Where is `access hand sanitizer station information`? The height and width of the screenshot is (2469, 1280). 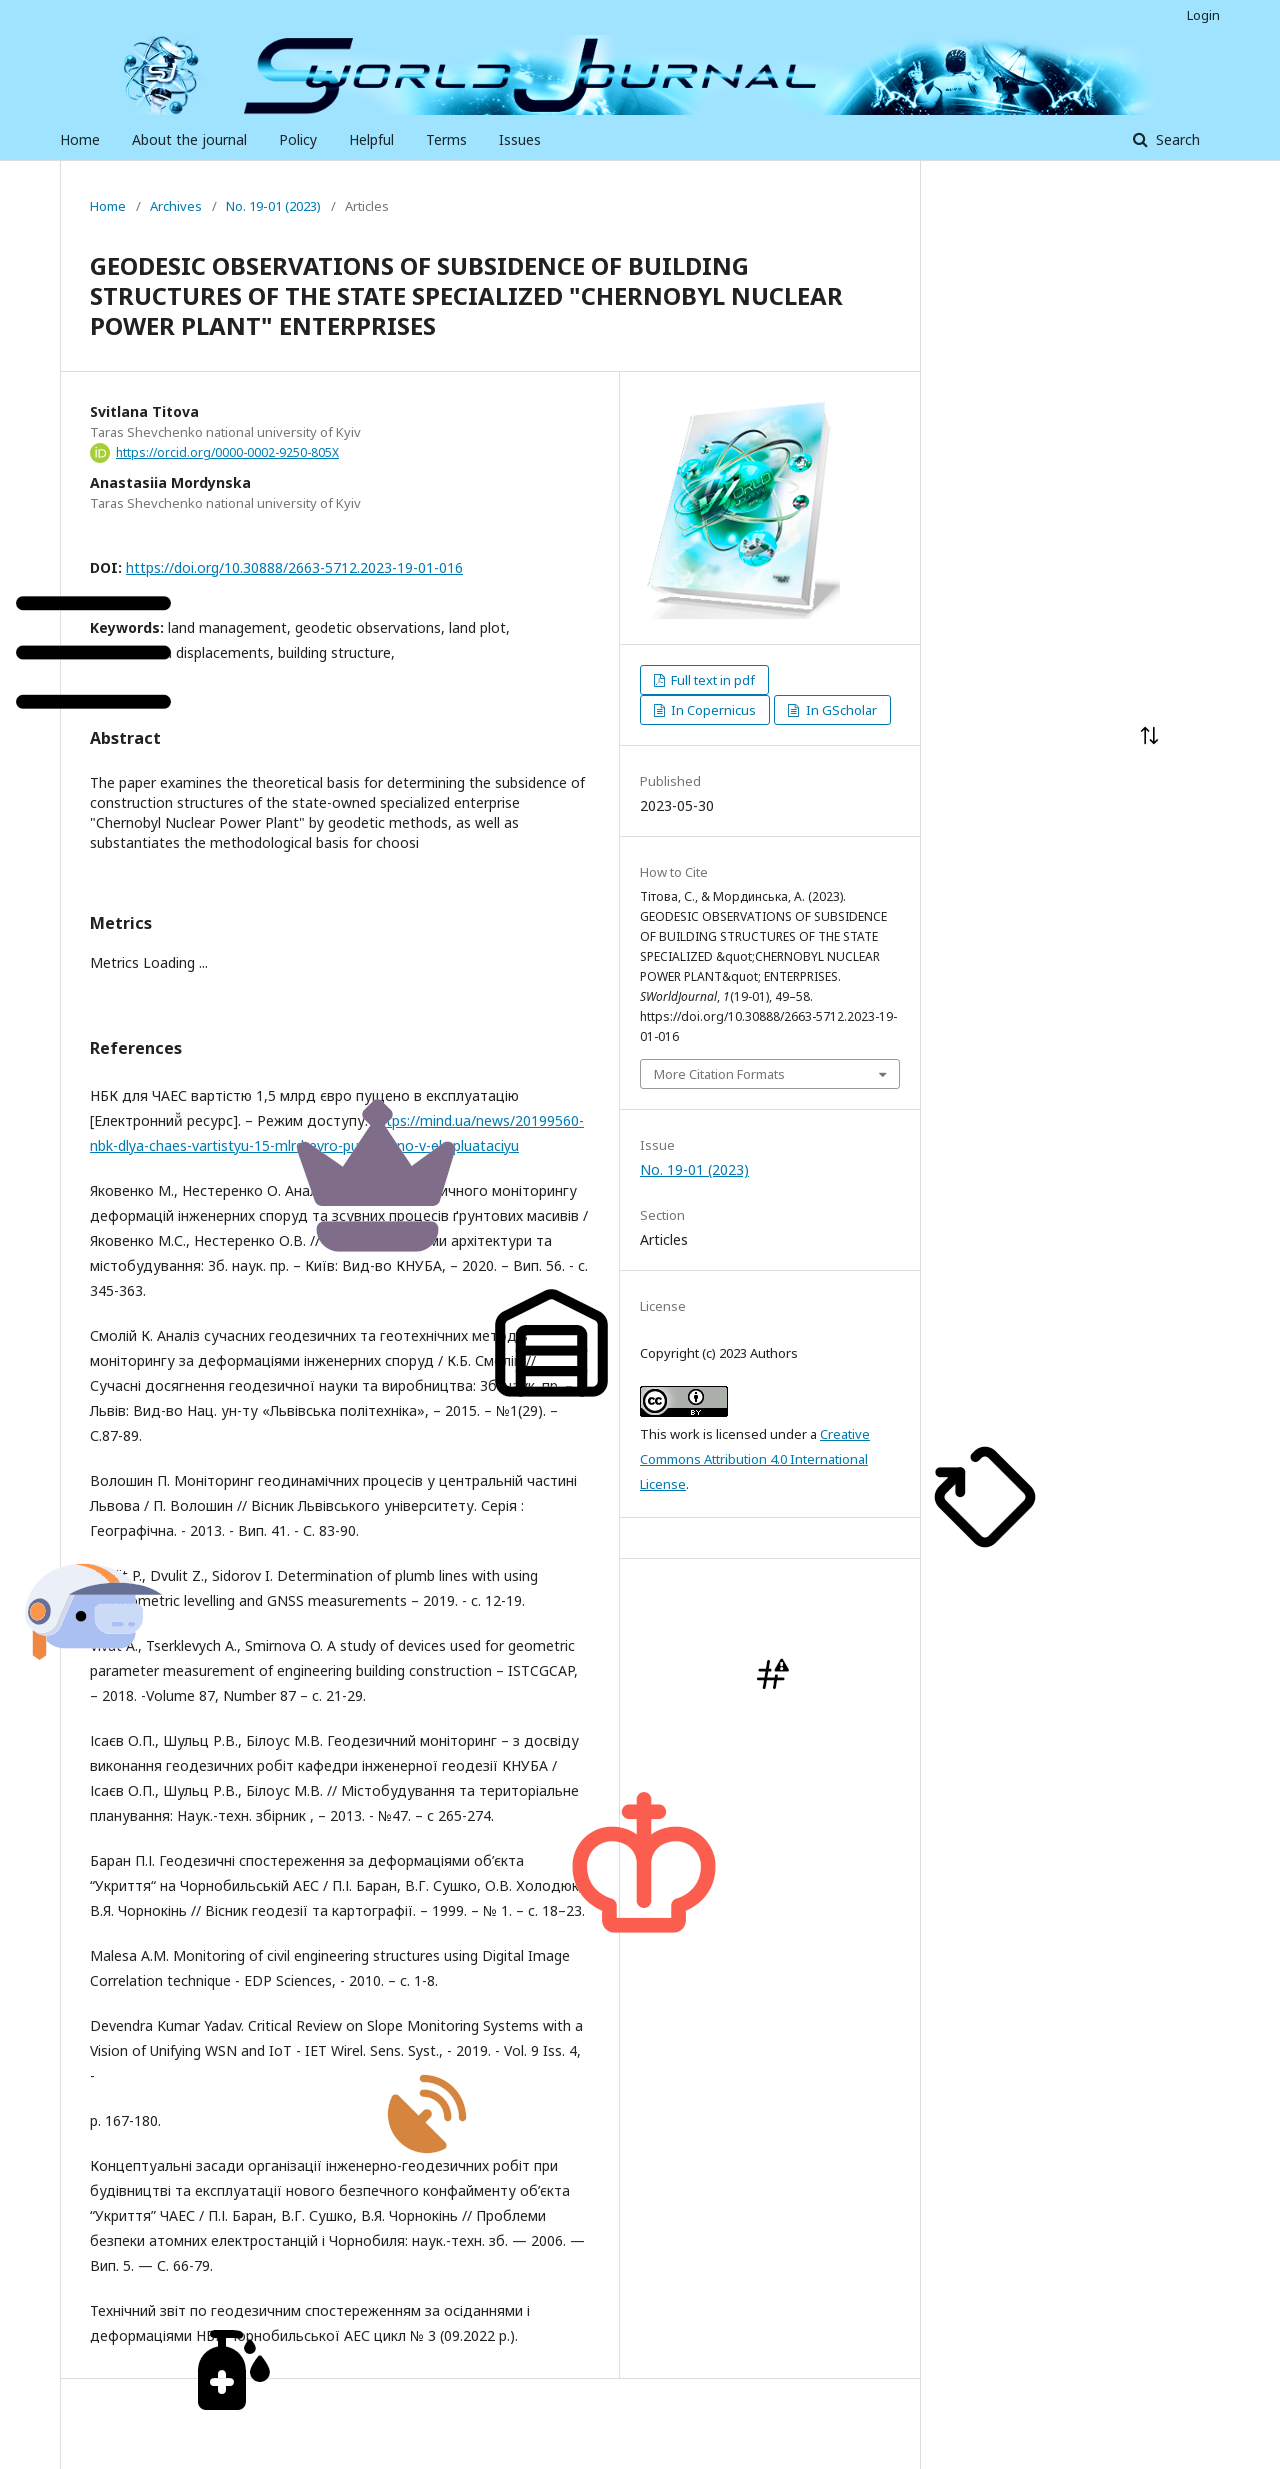
access hand sanitizer station information is located at coordinates (230, 2370).